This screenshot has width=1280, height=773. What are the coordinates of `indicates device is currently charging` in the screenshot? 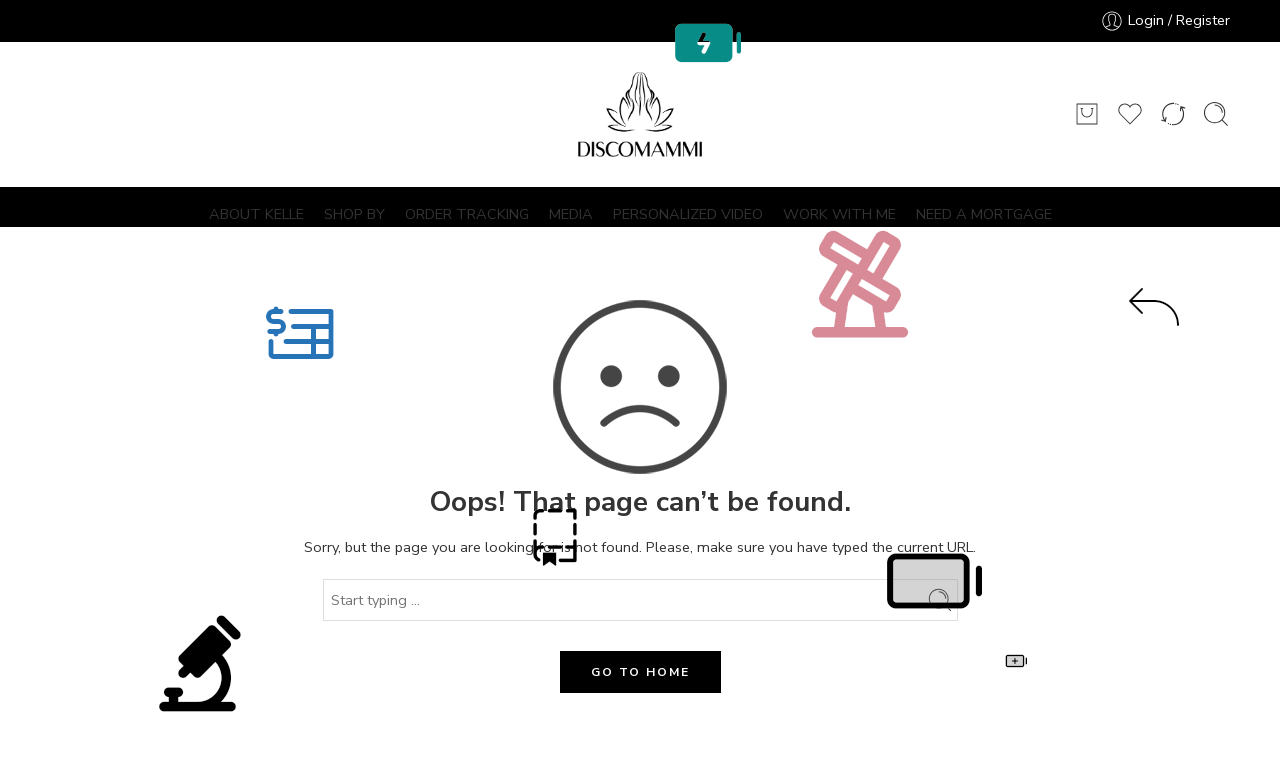 It's located at (707, 43).